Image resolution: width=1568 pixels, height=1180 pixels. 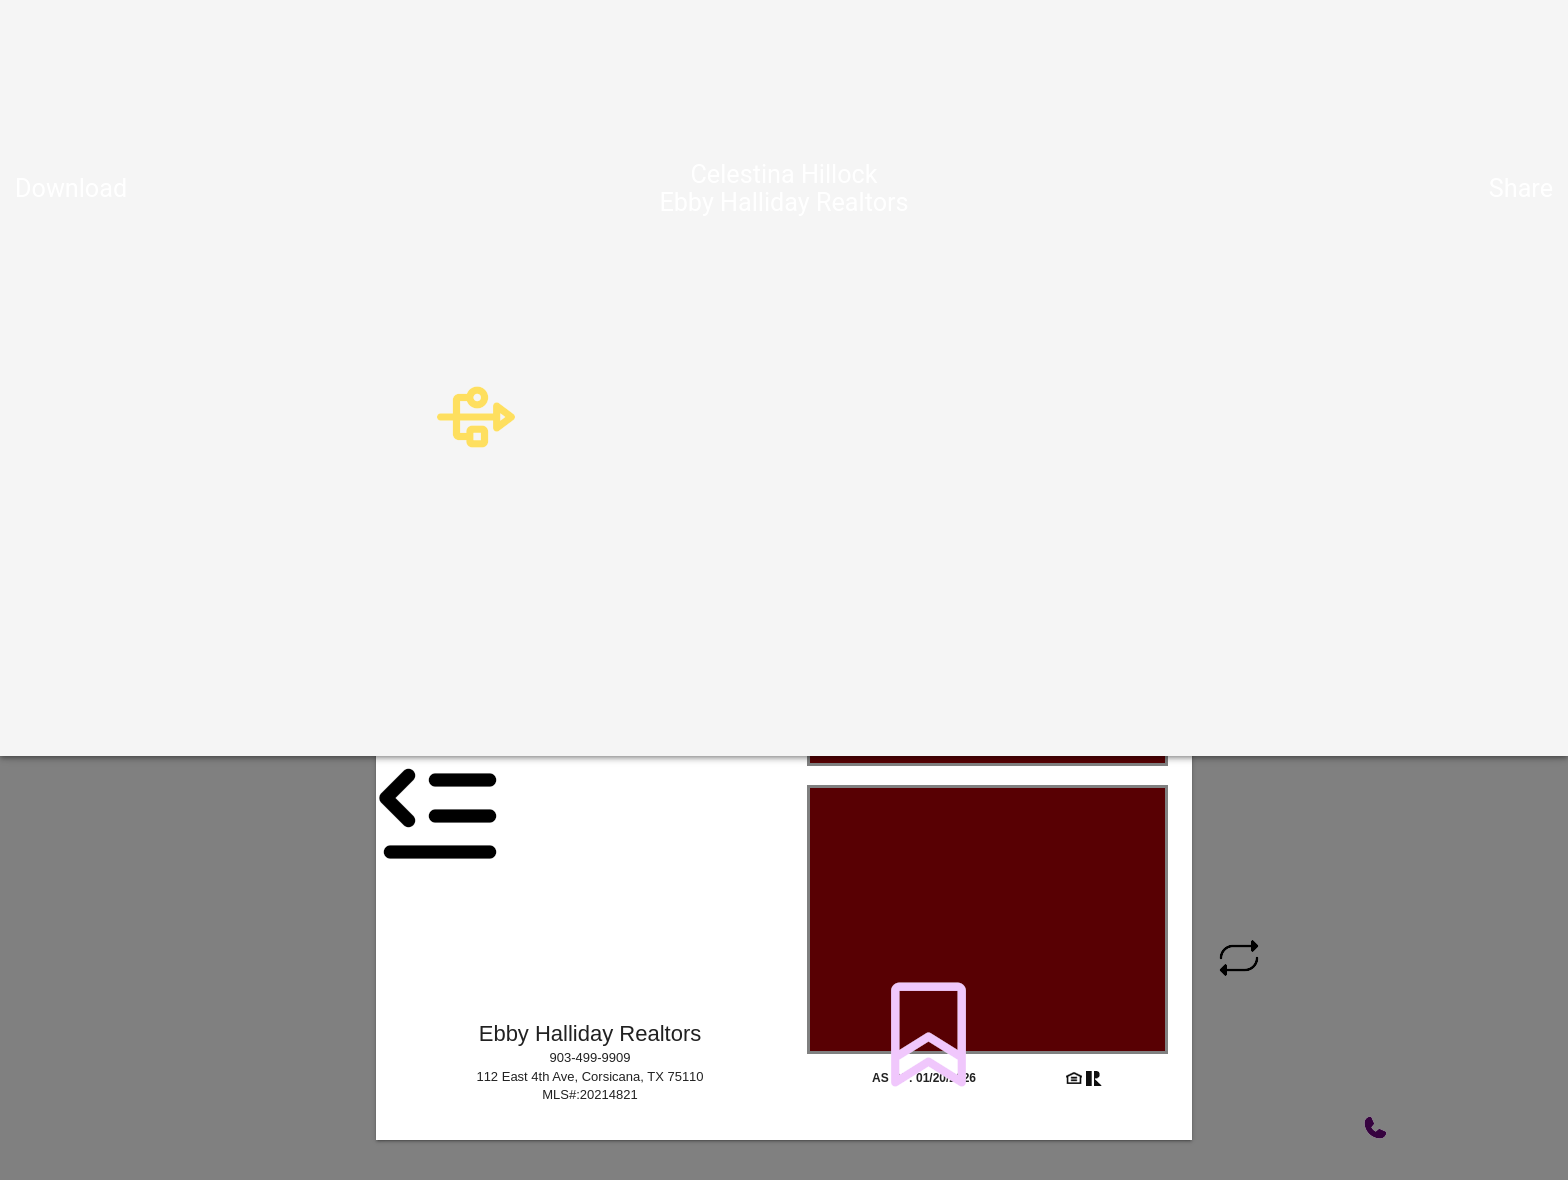 I want to click on enable repeat mode for media playback, so click(x=1239, y=958).